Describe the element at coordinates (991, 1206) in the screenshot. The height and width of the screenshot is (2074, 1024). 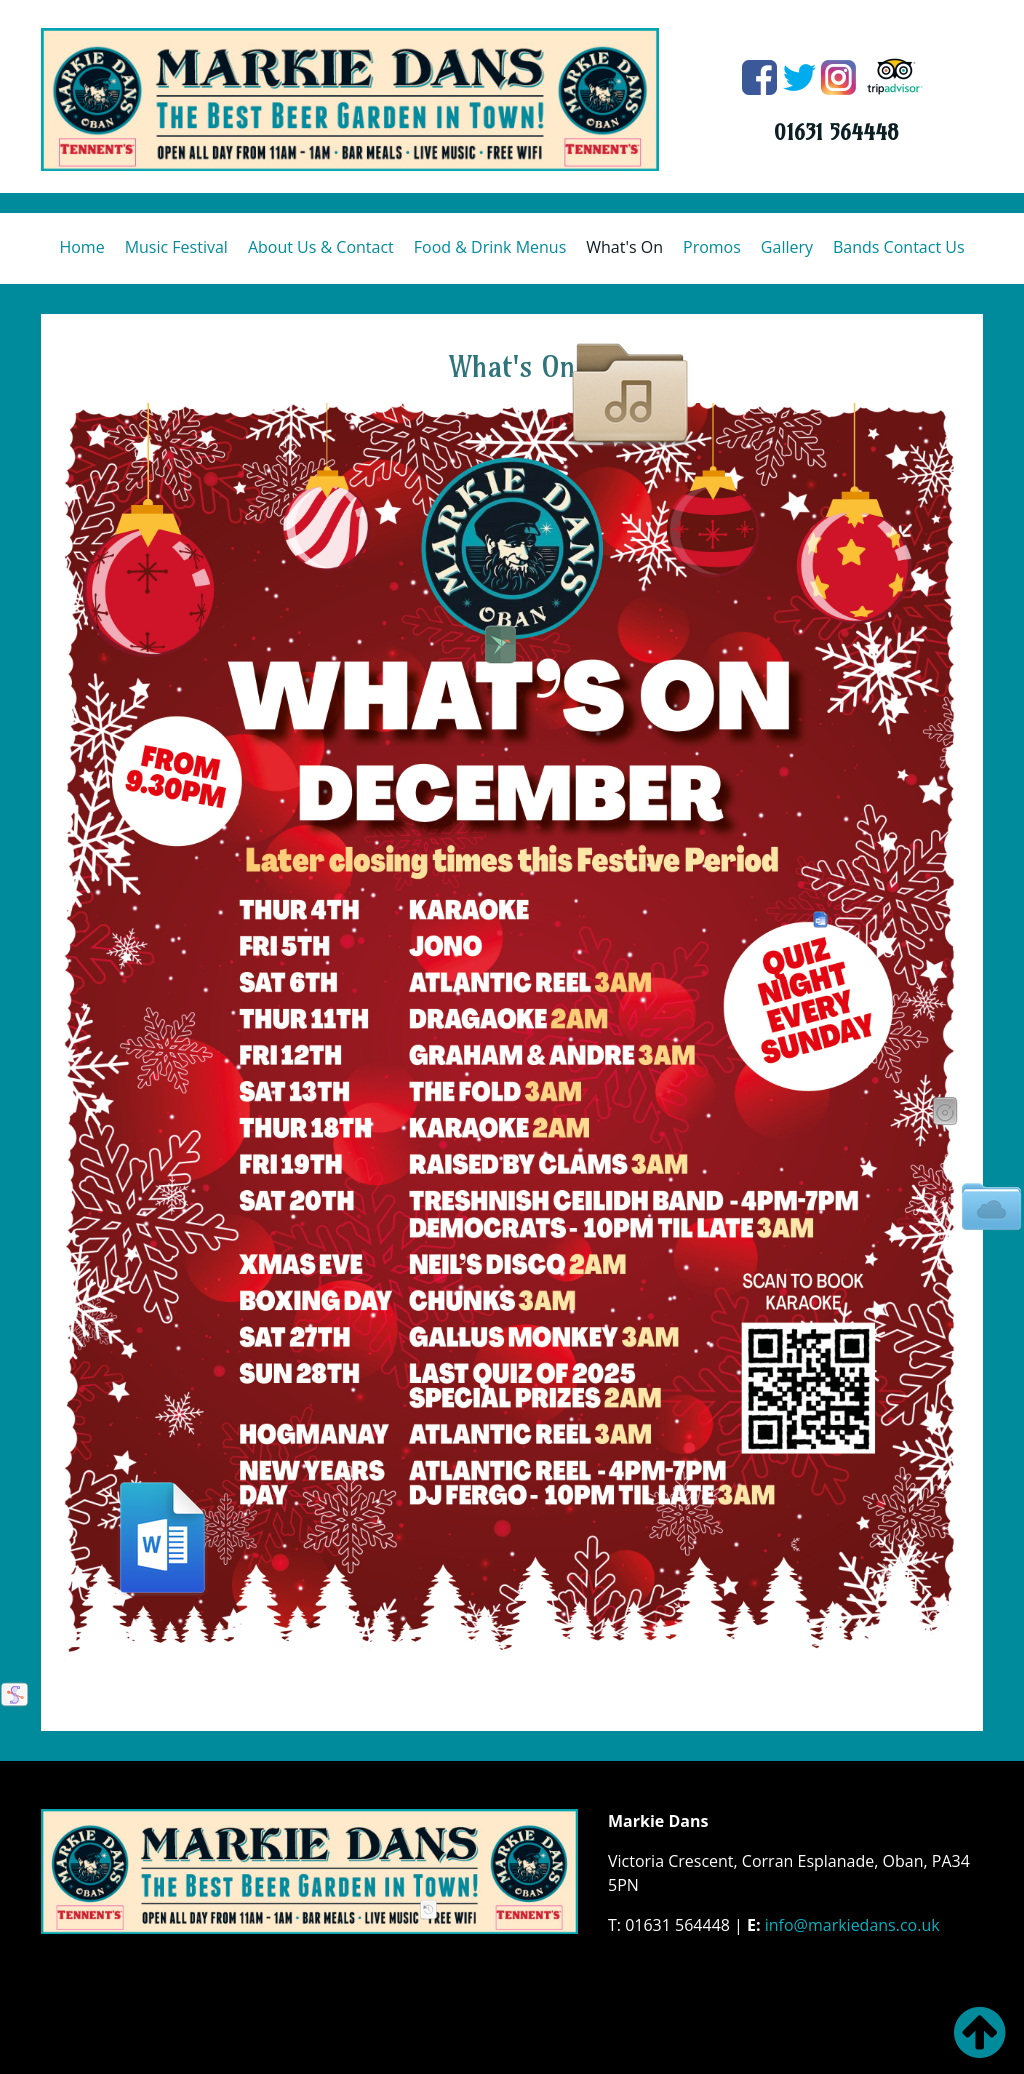
I see `access cloud-synced files and folders` at that location.